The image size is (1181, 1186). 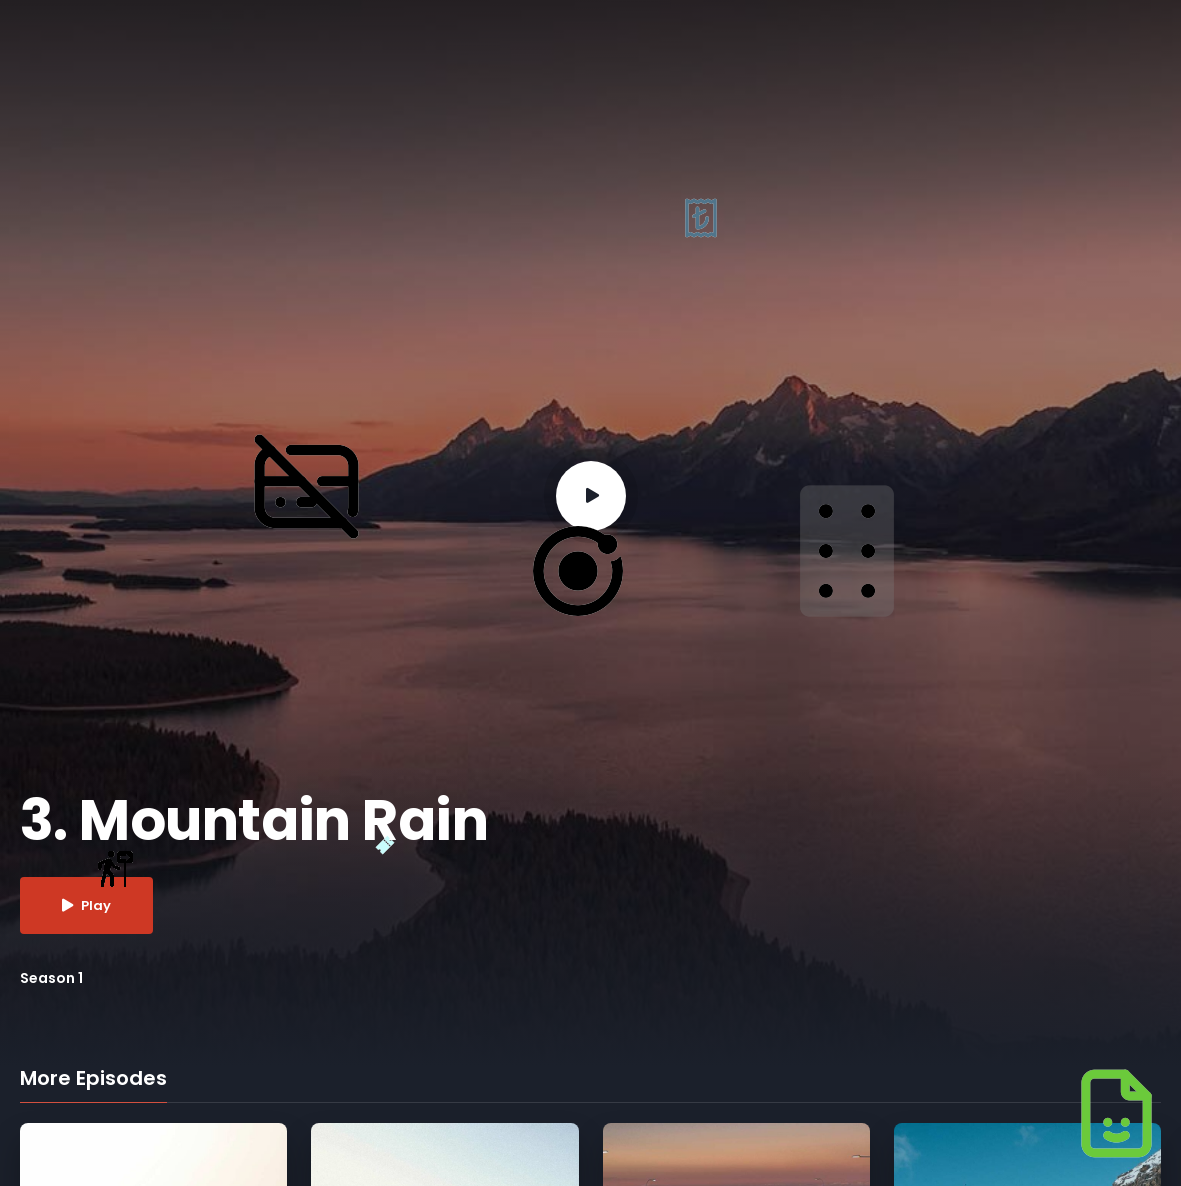 What do you see at coordinates (847, 551) in the screenshot?
I see `drag to reorder items in a list` at bounding box center [847, 551].